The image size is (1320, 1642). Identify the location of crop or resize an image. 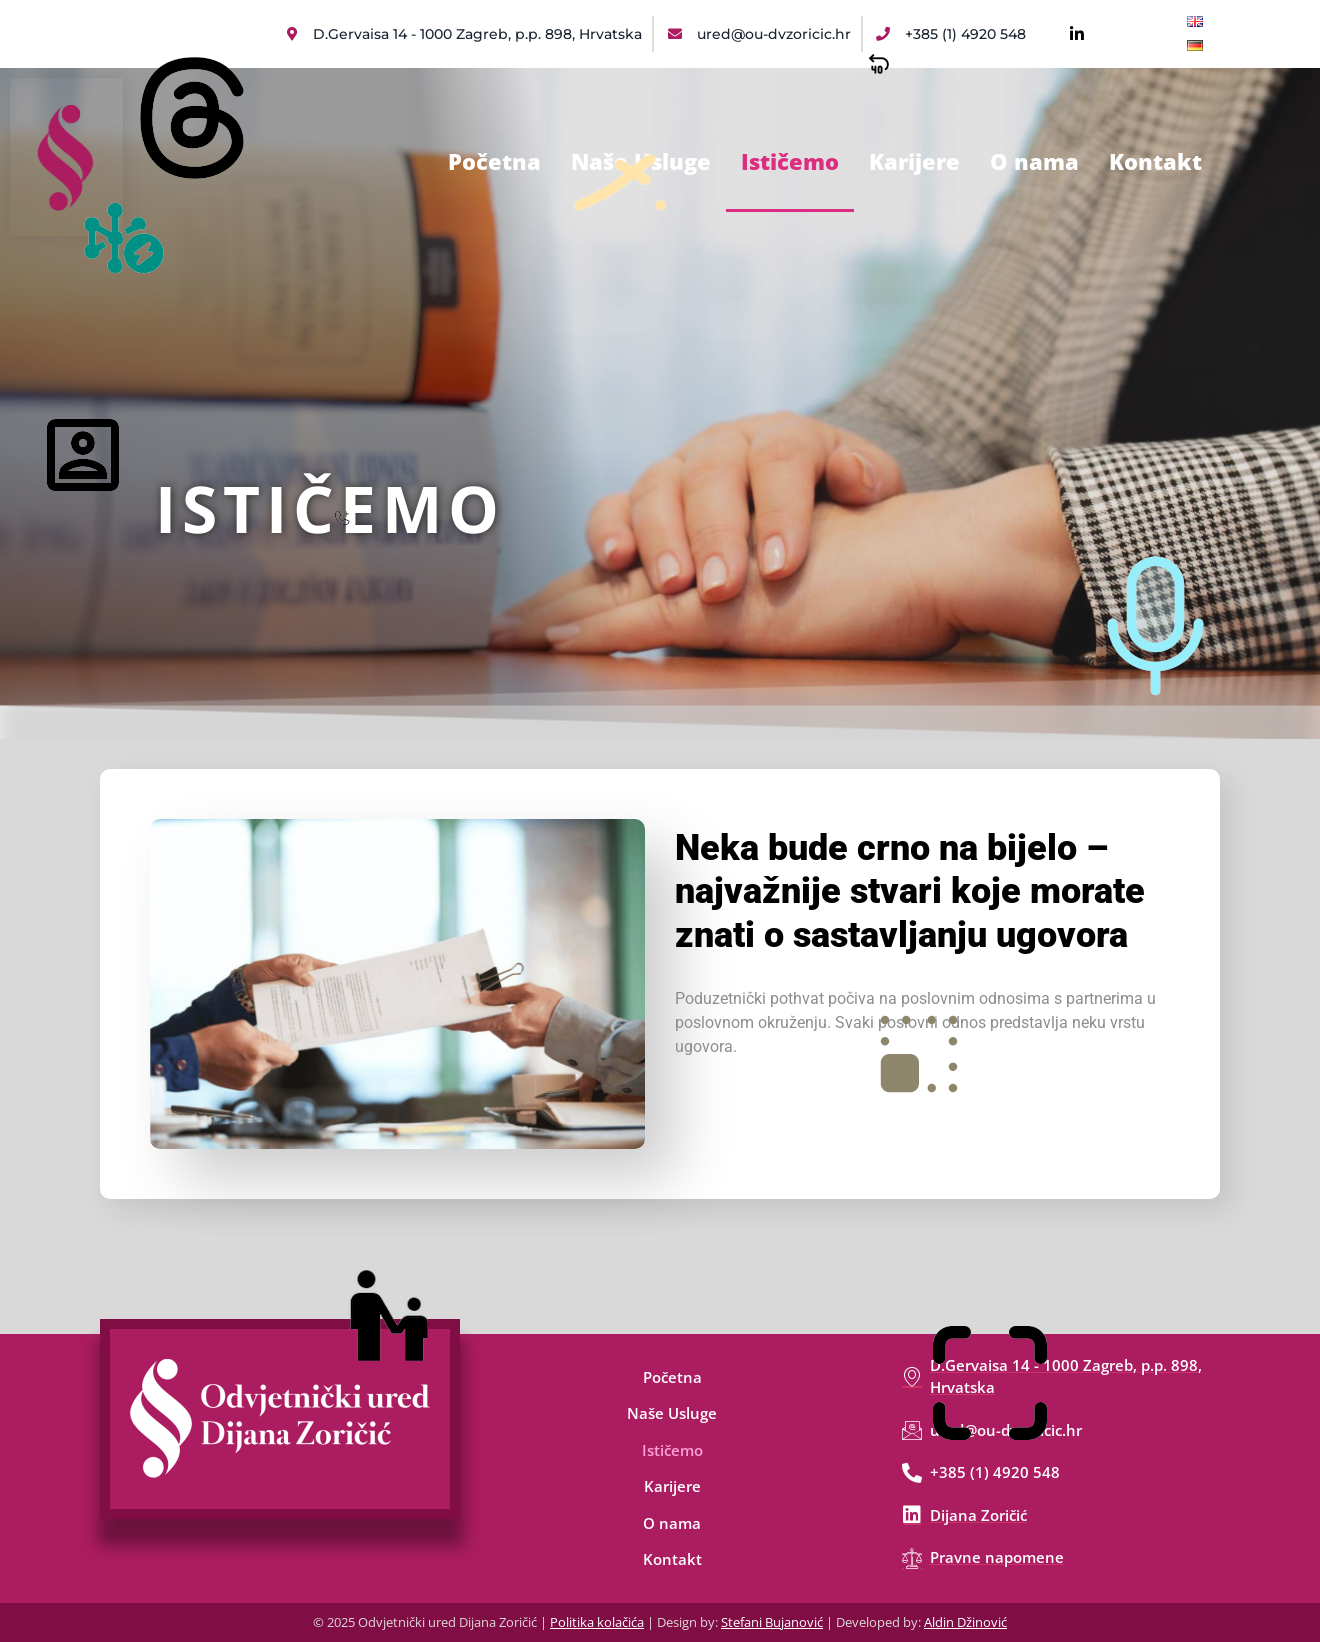
(990, 1383).